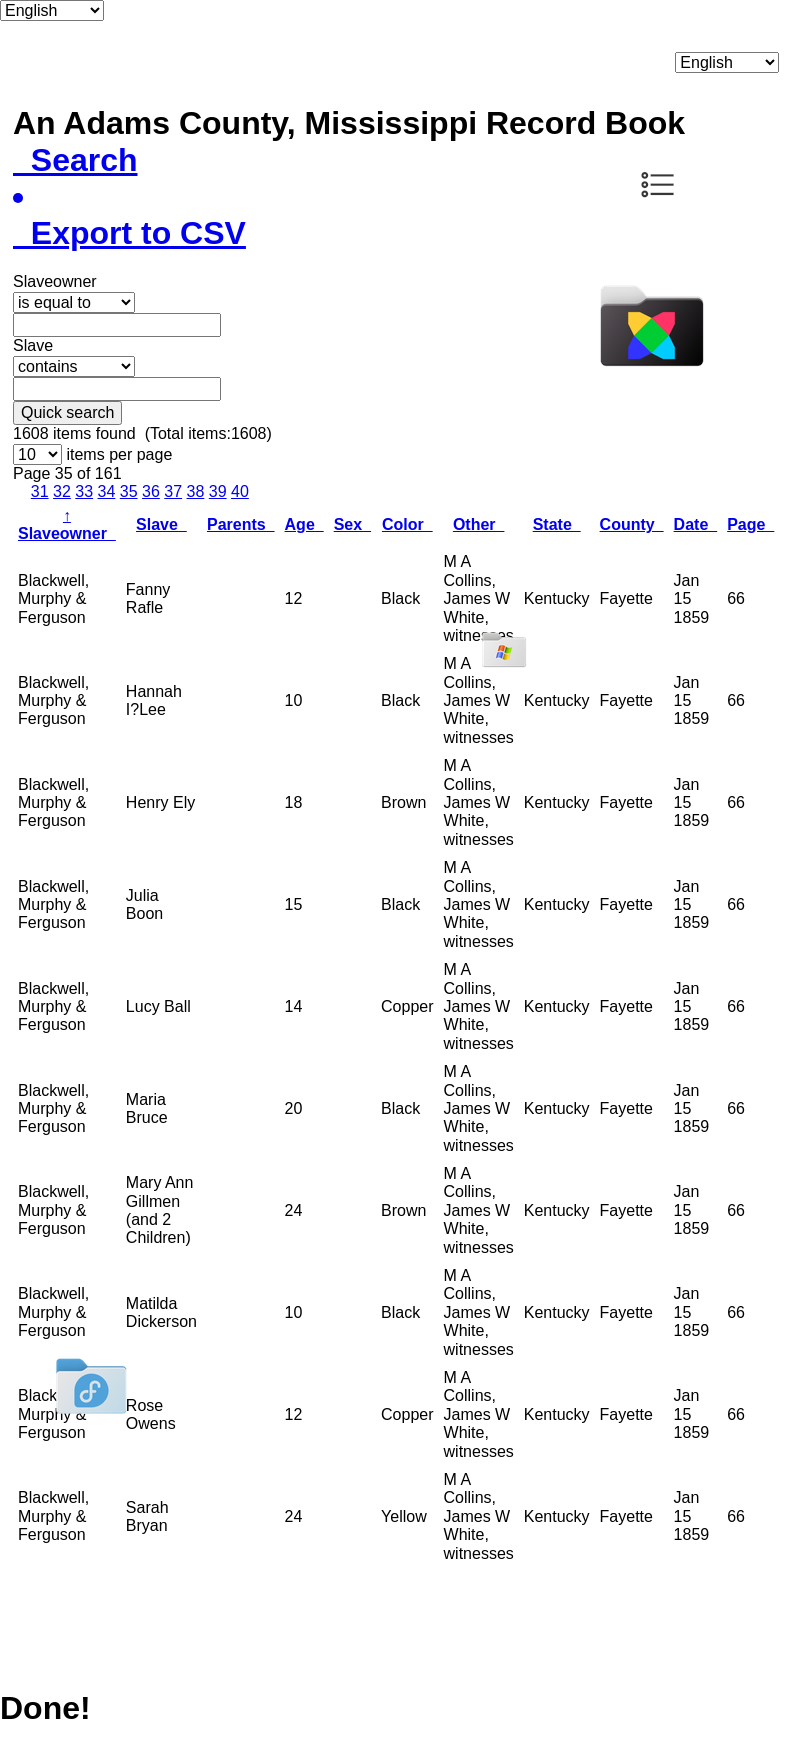 The height and width of the screenshot is (1749, 788). Describe the element at coordinates (91, 1388) in the screenshot. I see `folder containing fedora linux system files` at that location.